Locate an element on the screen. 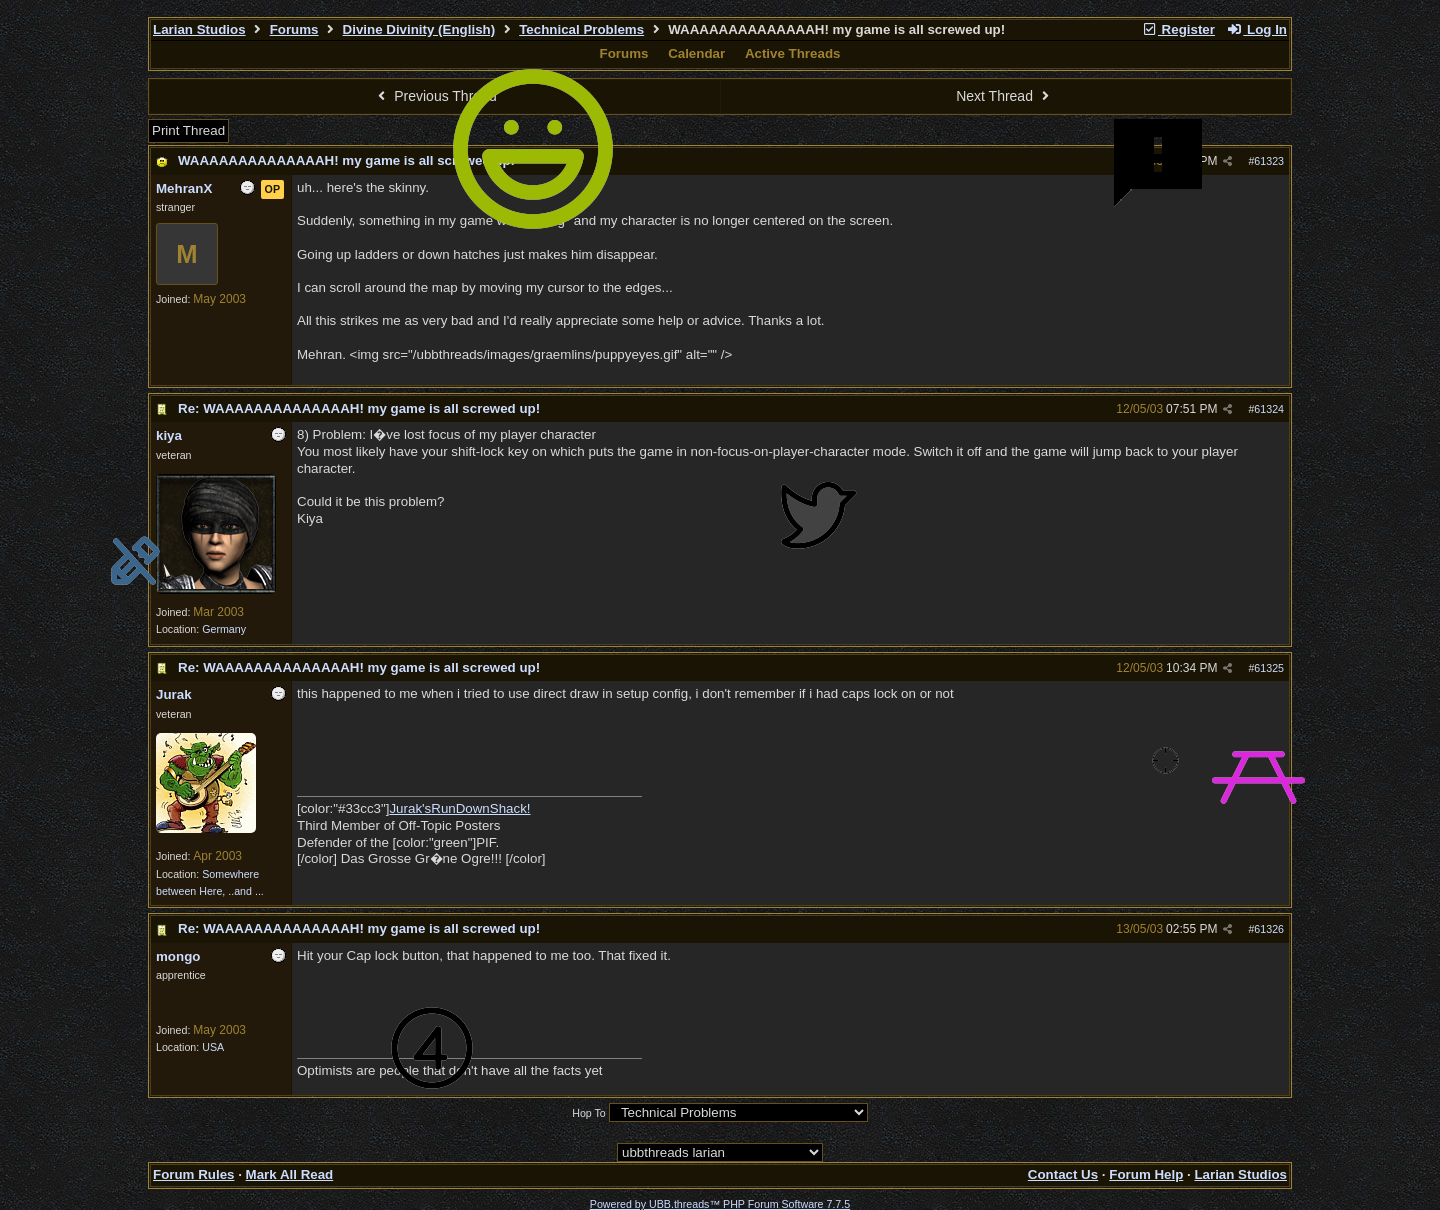  message failed to send is located at coordinates (1158, 163).